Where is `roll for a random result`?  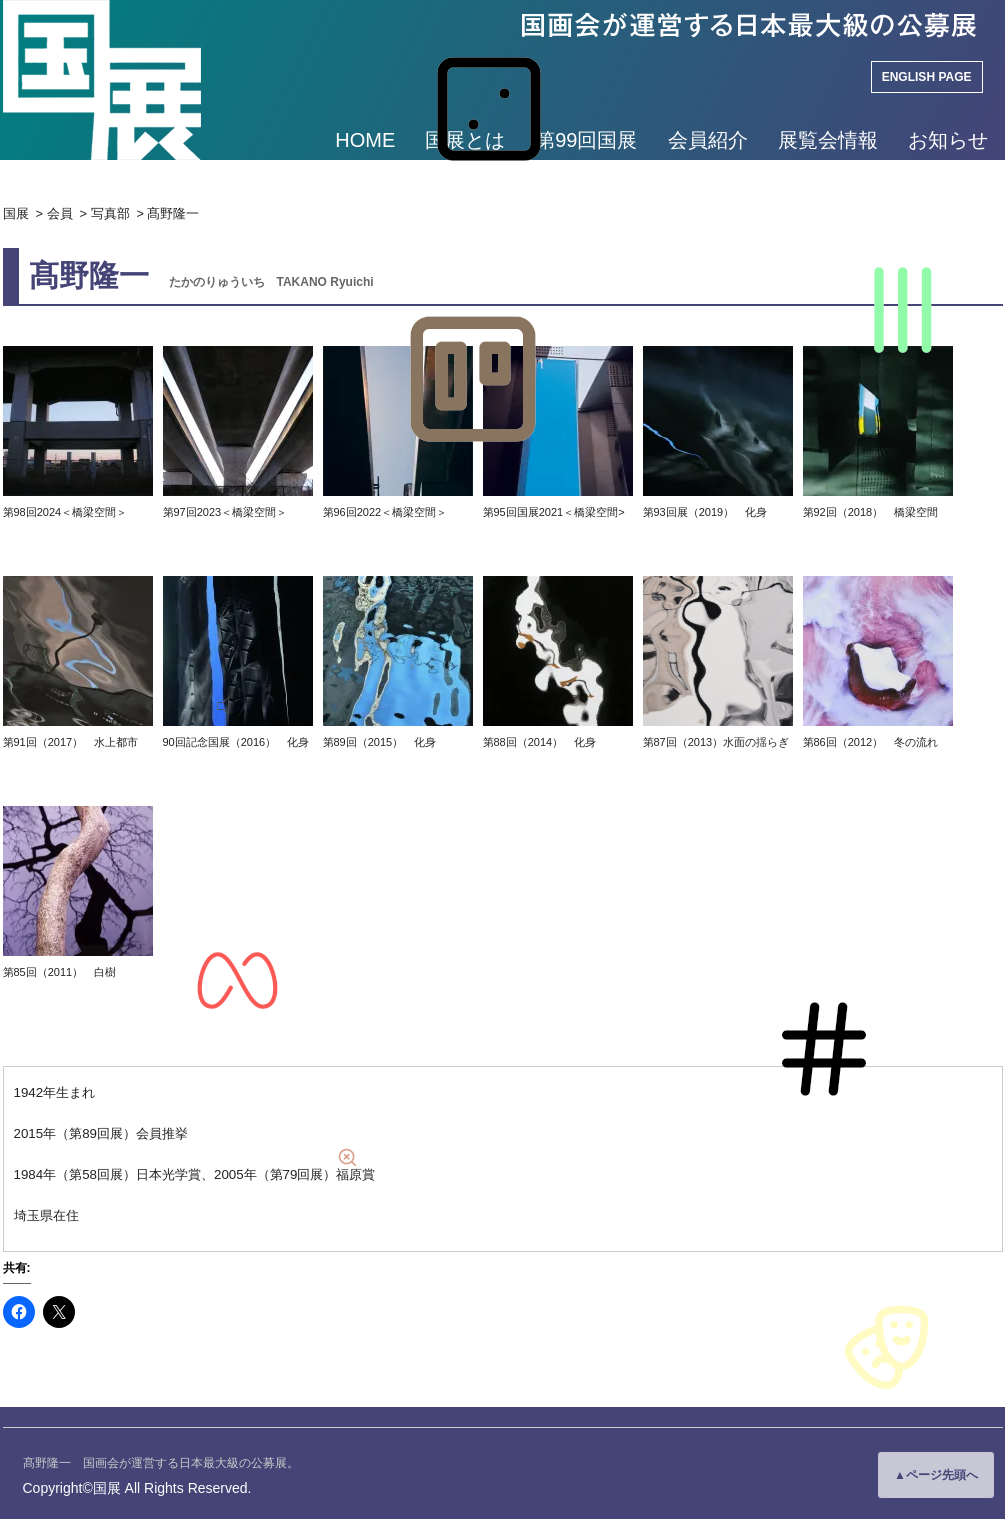
roll for a random result is located at coordinates (489, 109).